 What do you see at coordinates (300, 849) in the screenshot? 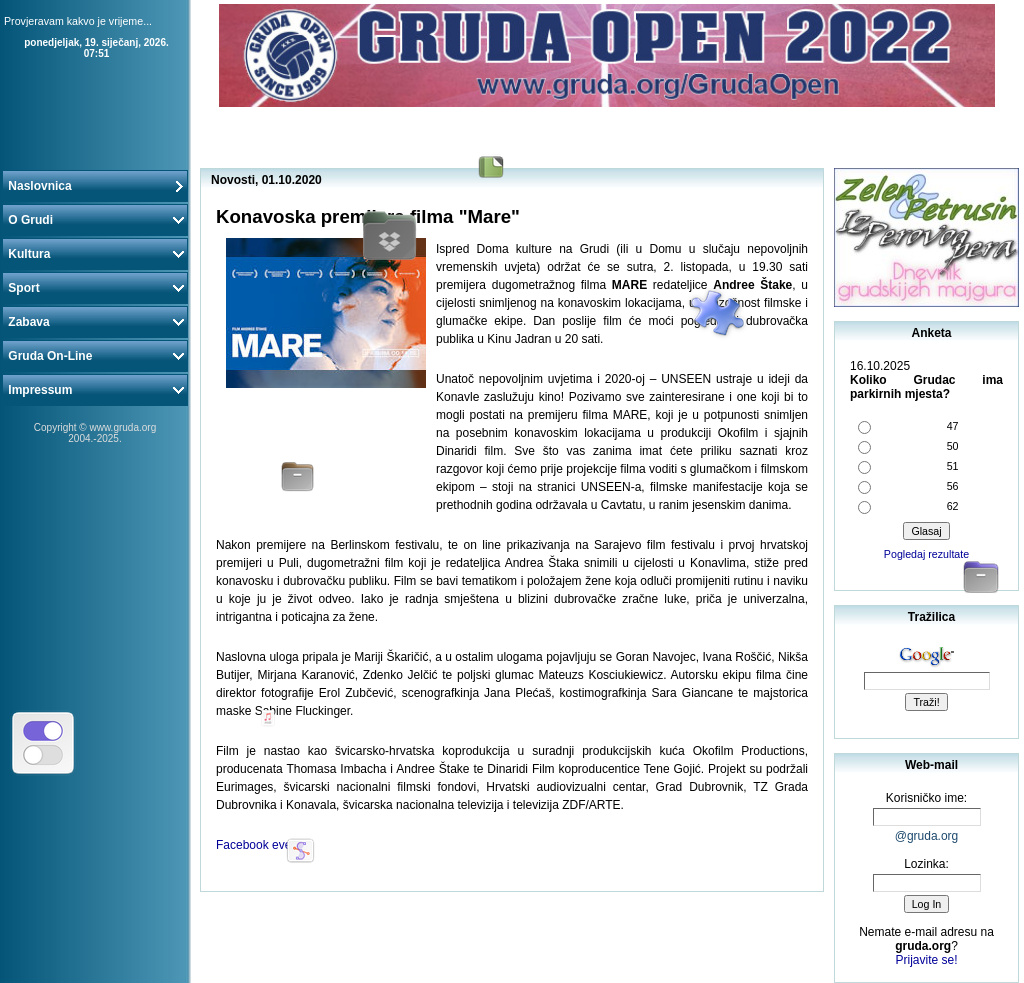
I see `compressed SVG image file` at bounding box center [300, 849].